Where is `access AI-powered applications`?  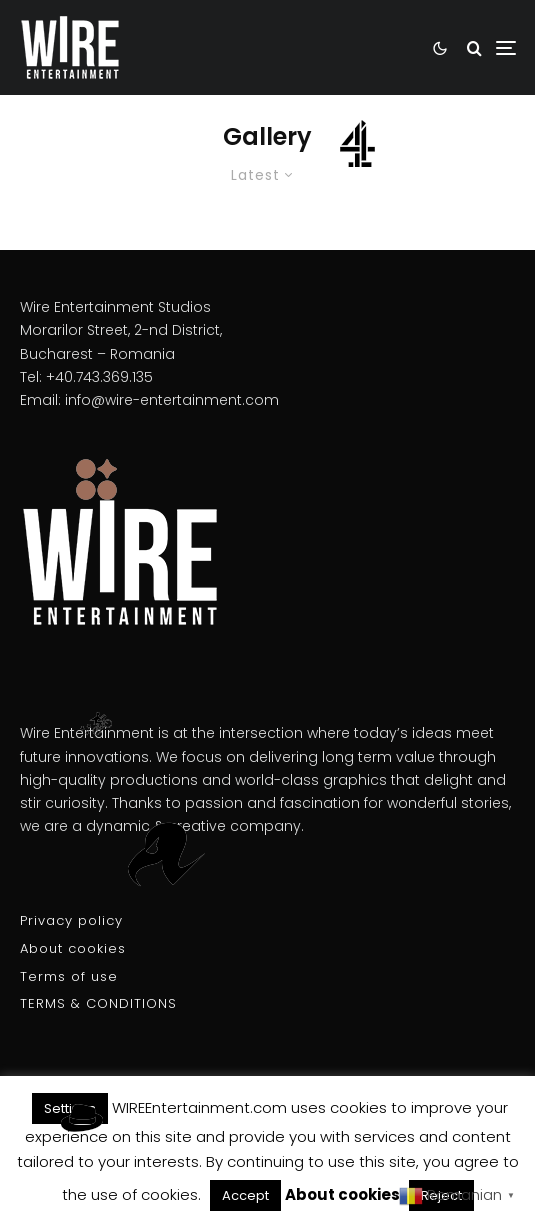
access AI-powered applications is located at coordinates (96, 479).